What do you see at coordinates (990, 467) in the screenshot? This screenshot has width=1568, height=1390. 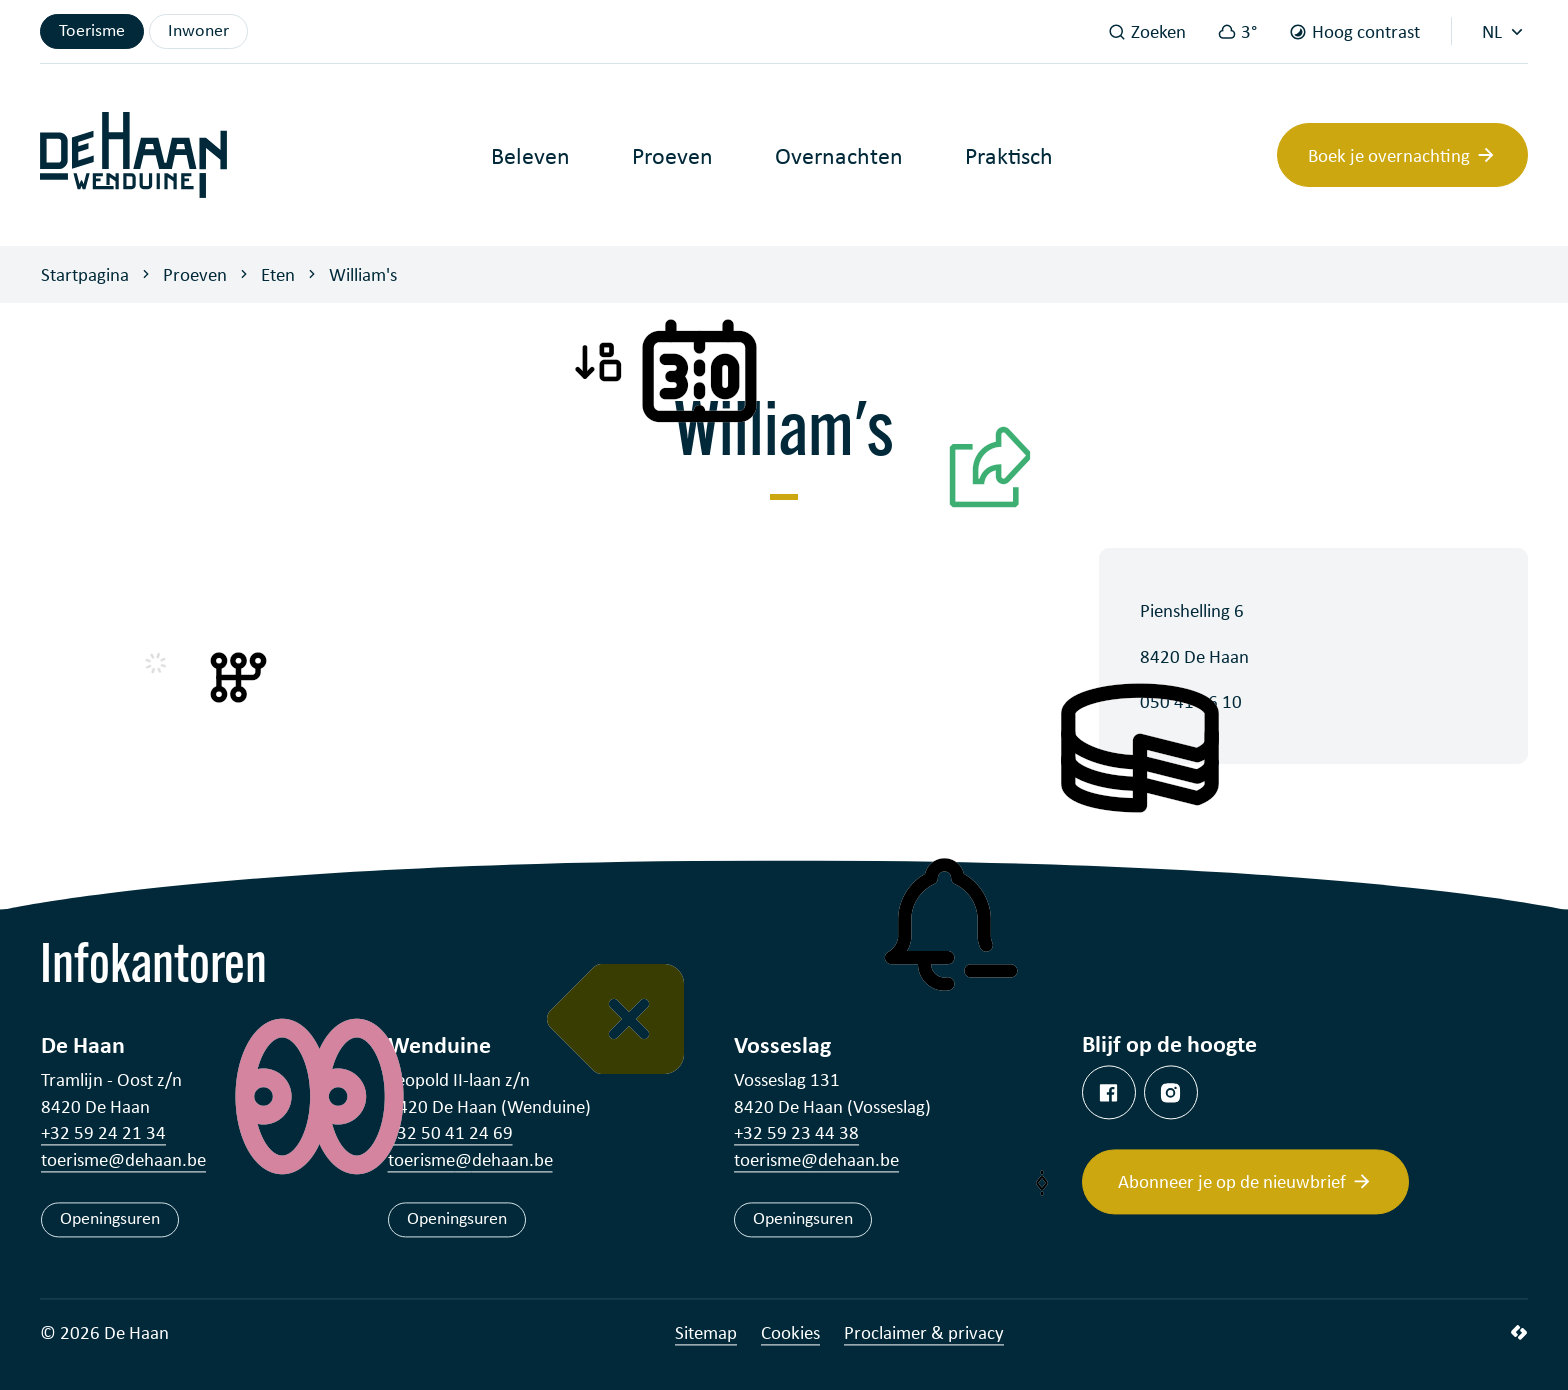 I see `share this file or content` at bounding box center [990, 467].